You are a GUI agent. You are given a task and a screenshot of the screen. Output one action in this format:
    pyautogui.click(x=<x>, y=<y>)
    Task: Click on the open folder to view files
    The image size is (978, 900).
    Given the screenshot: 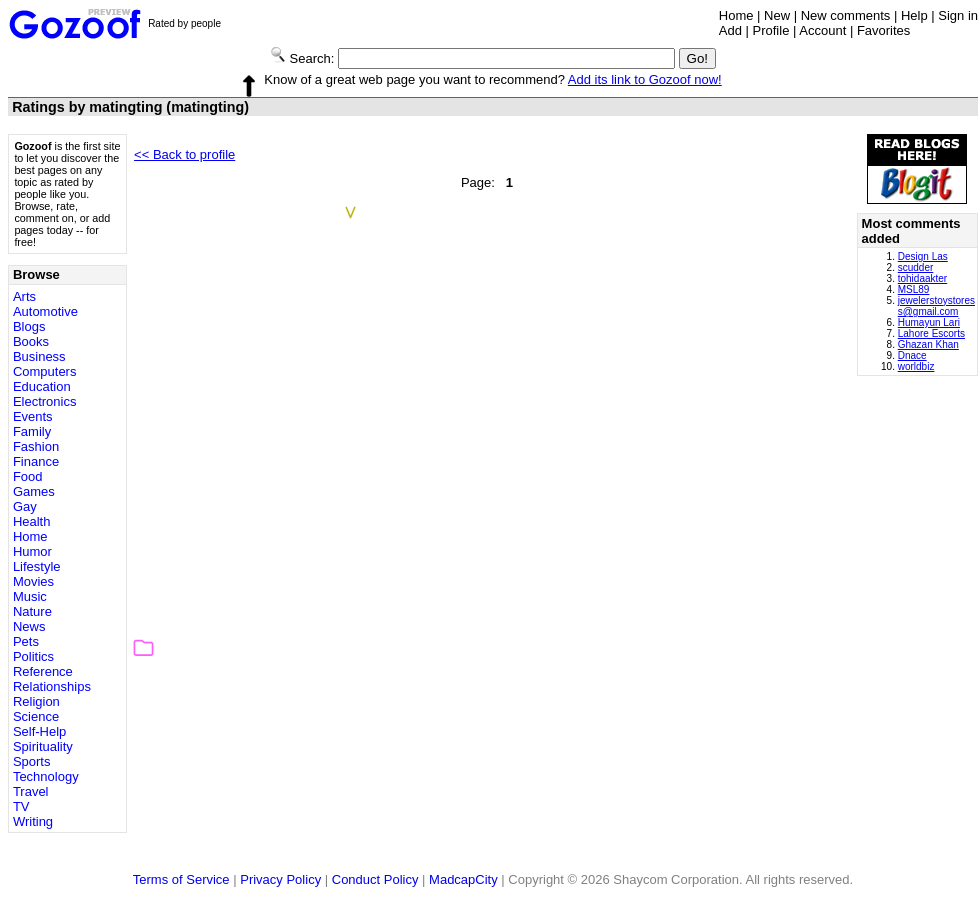 What is the action you would take?
    pyautogui.click(x=143, y=648)
    